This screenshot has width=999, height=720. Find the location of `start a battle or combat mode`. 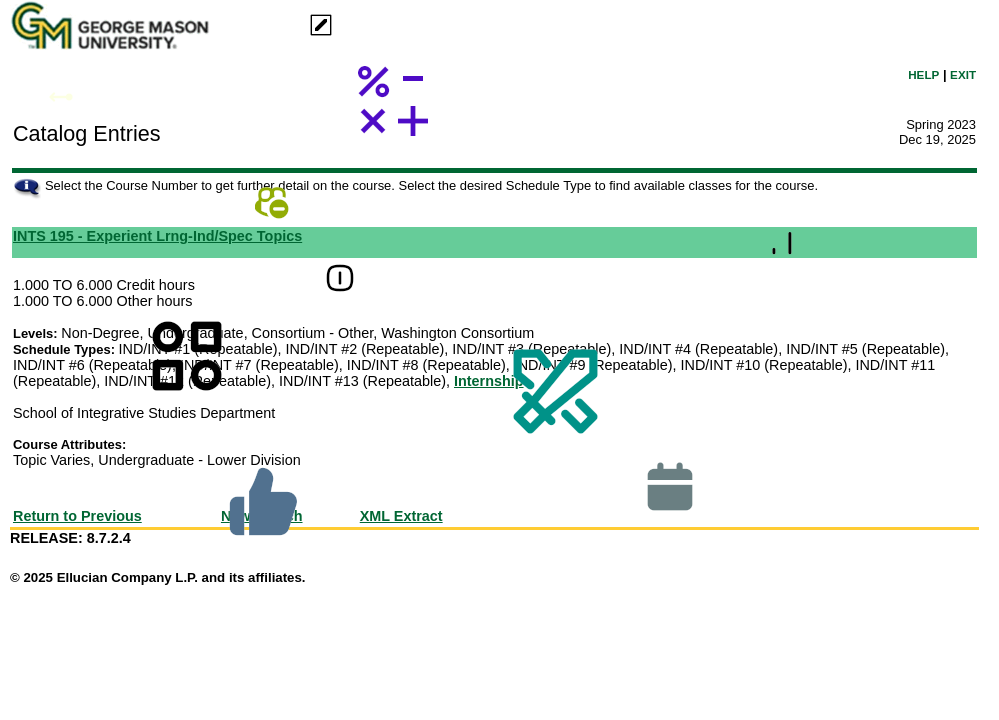

start a battle or combat mode is located at coordinates (555, 391).